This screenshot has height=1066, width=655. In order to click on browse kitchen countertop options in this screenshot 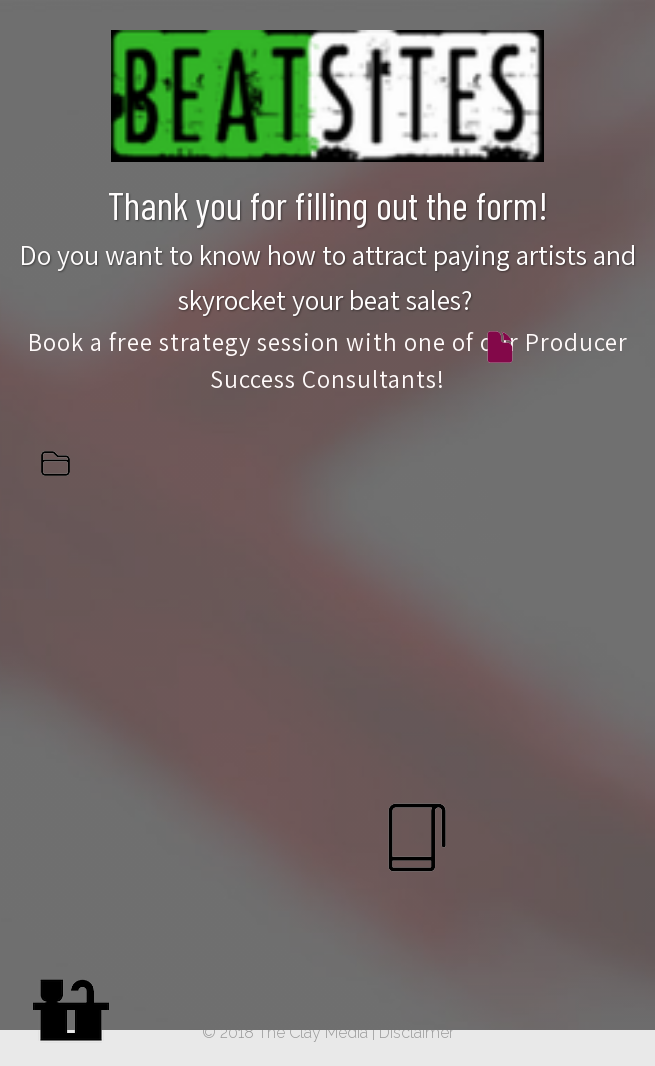, I will do `click(71, 1010)`.